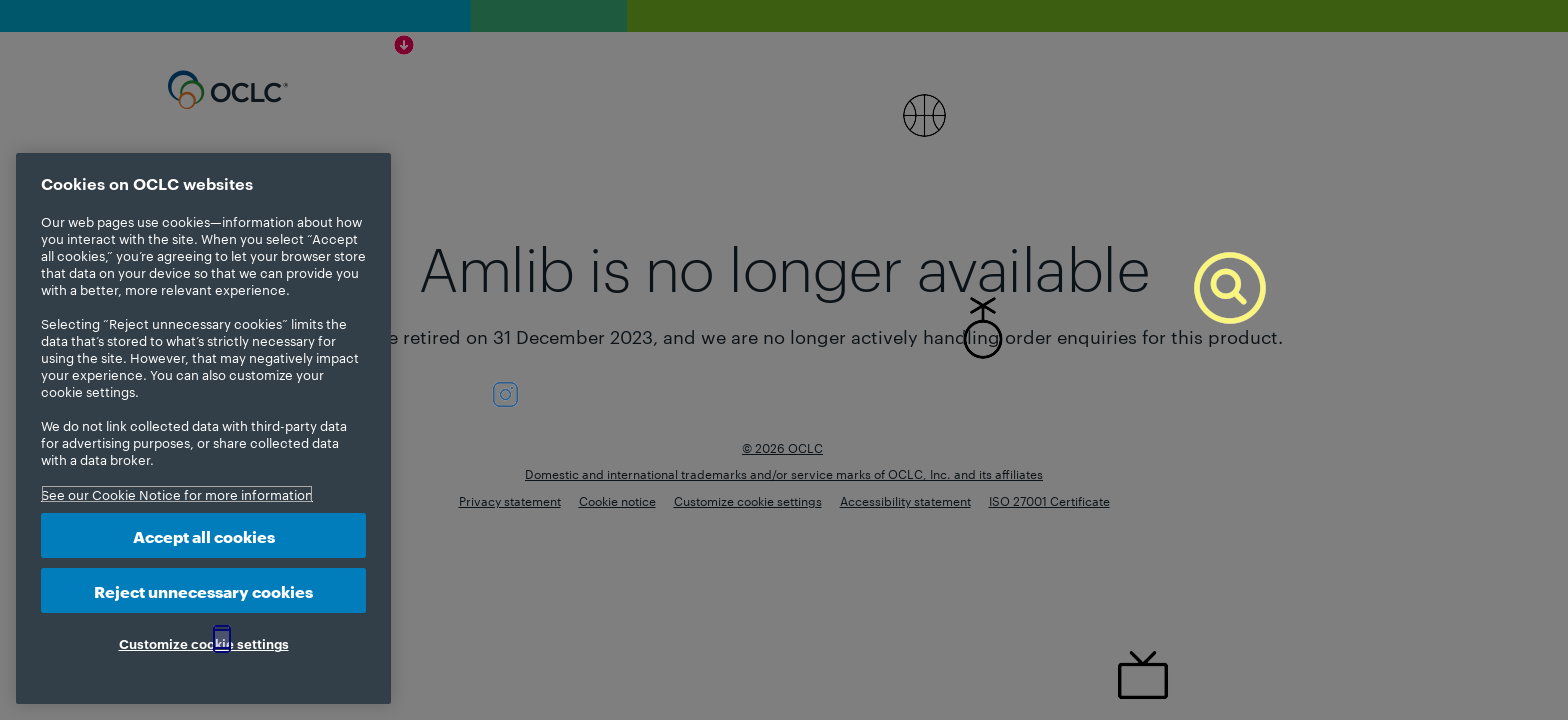 This screenshot has height=720, width=1568. Describe the element at coordinates (1230, 288) in the screenshot. I see `tap to search` at that location.